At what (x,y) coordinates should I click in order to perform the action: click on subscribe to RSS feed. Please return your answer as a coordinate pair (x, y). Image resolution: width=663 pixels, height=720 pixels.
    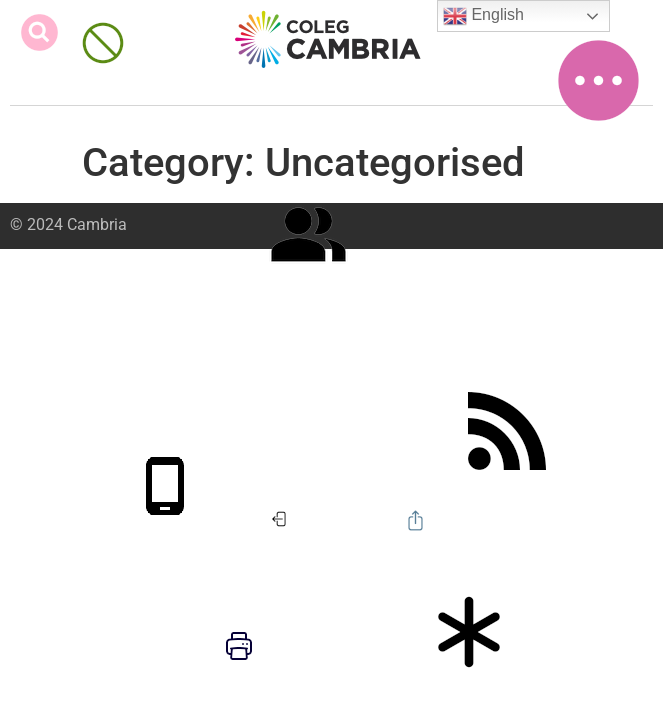
    Looking at the image, I should click on (507, 431).